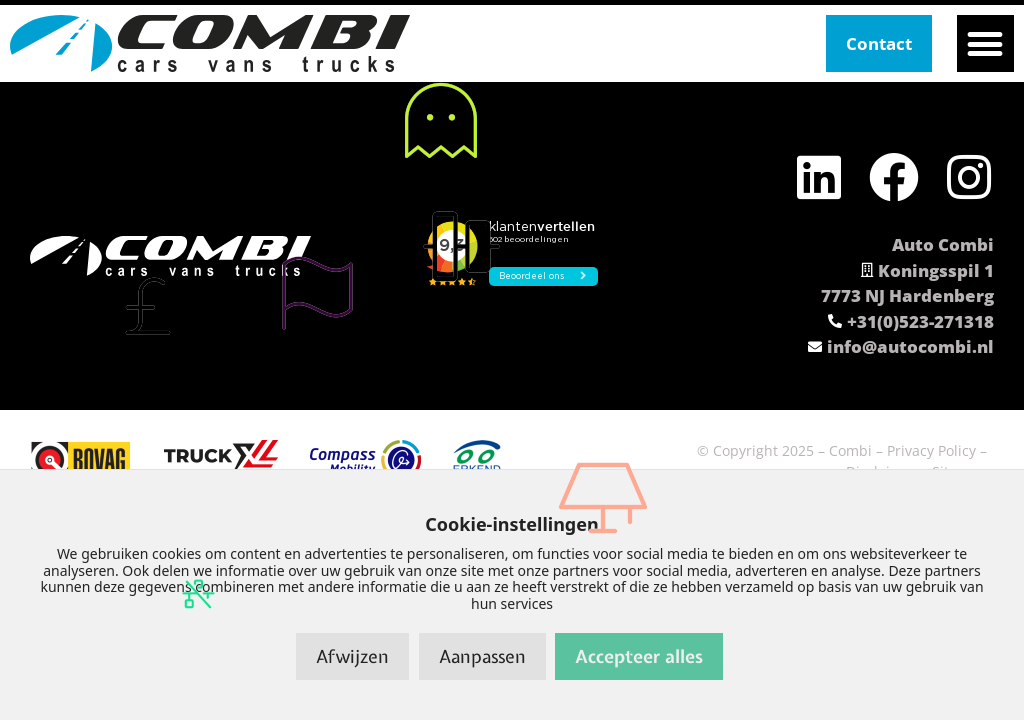 This screenshot has width=1024, height=720. Describe the element at coordinates (198, 594) in the screenshot. I see `network connection unavailable` at that location.